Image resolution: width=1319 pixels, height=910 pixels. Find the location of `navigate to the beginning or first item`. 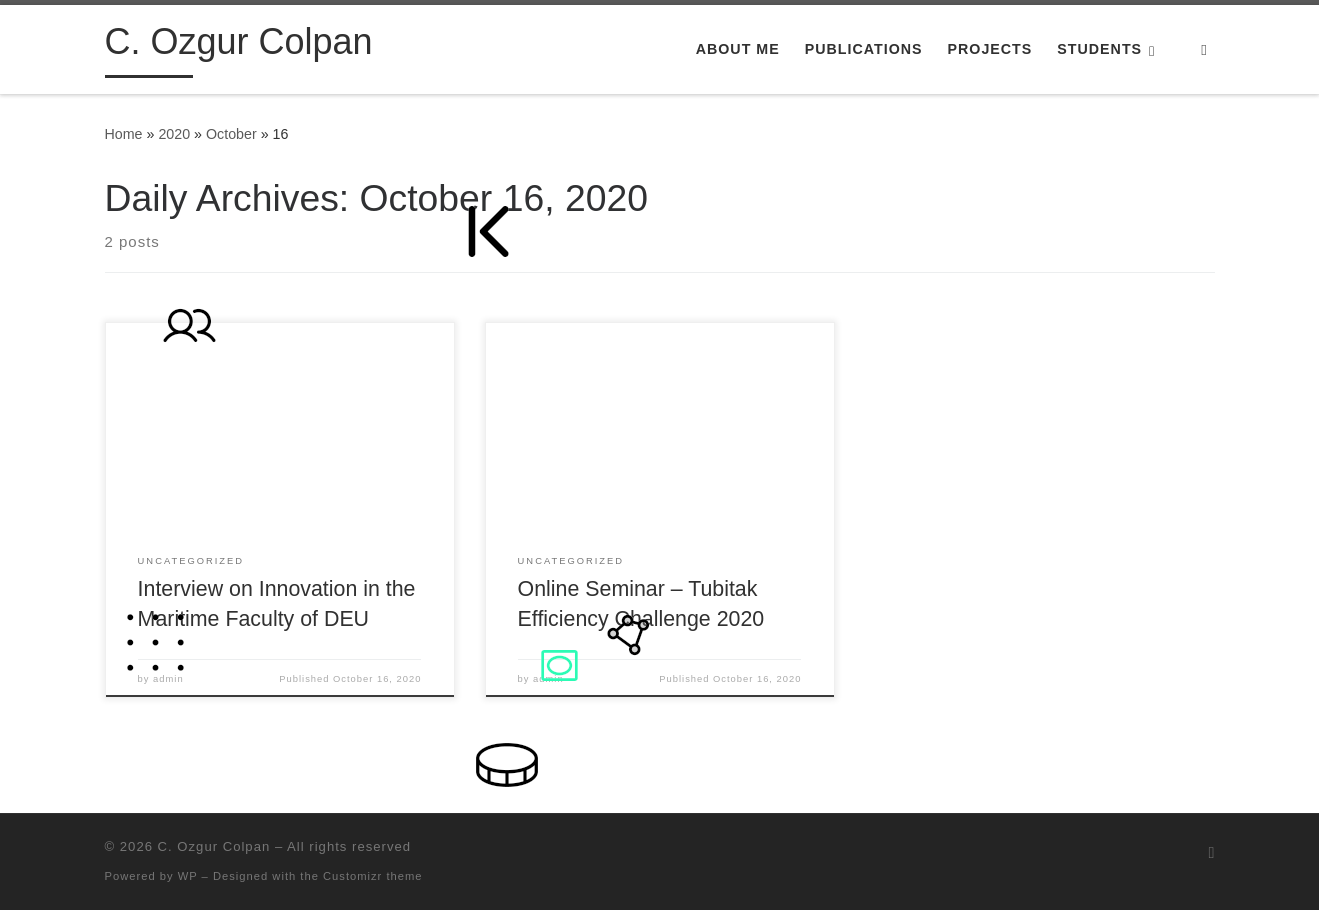

navigate to the beginning or first item is located at coordinates (487, 231).